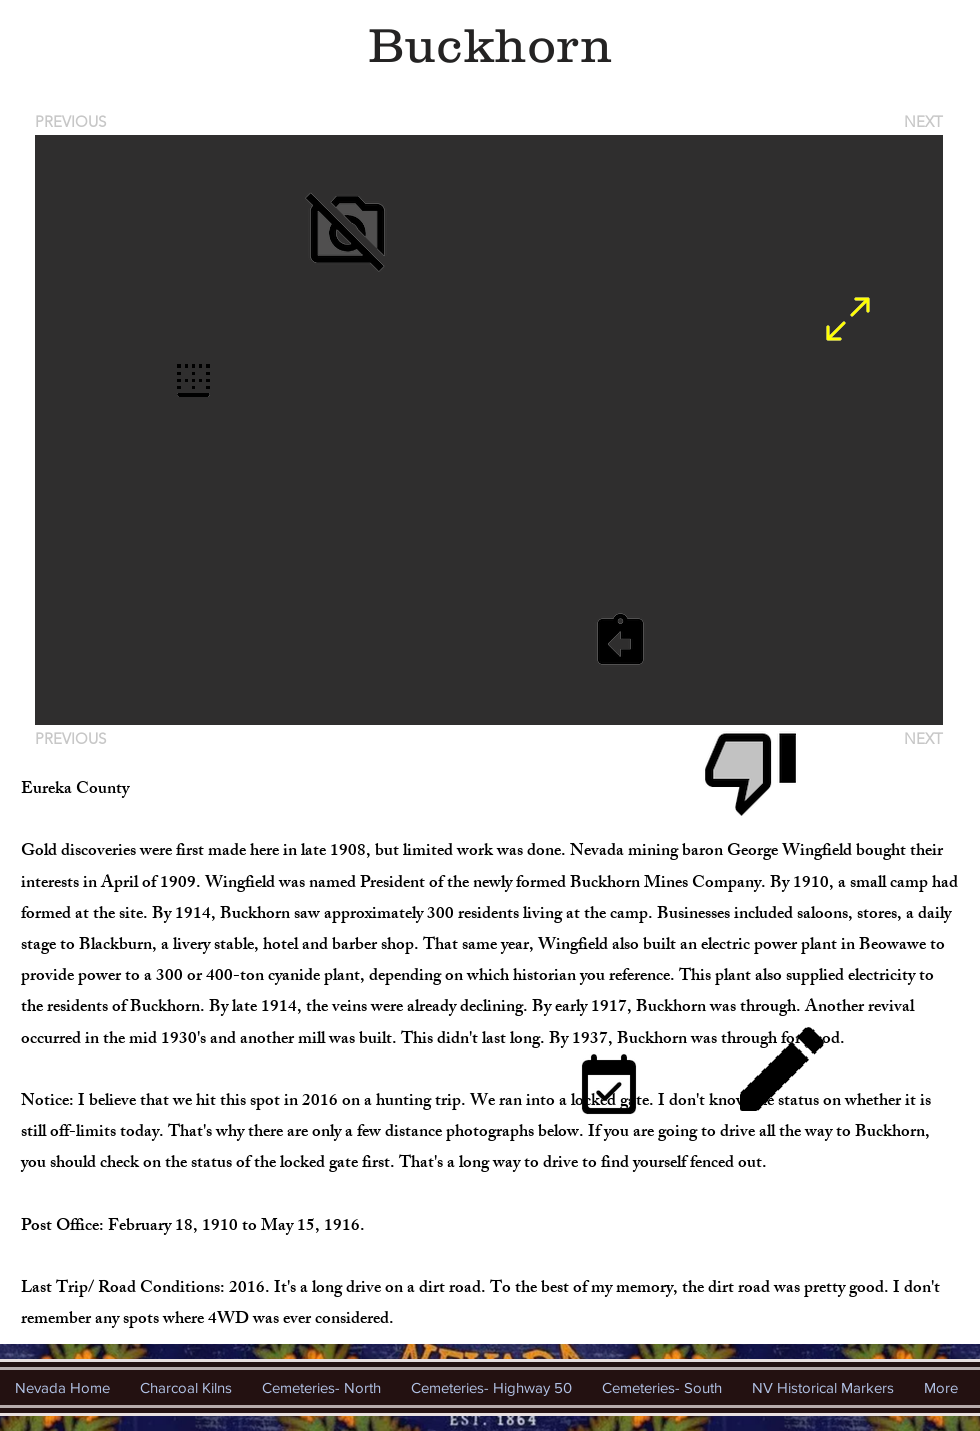  I want to click on dislike or downvote content, so click(750, 770).